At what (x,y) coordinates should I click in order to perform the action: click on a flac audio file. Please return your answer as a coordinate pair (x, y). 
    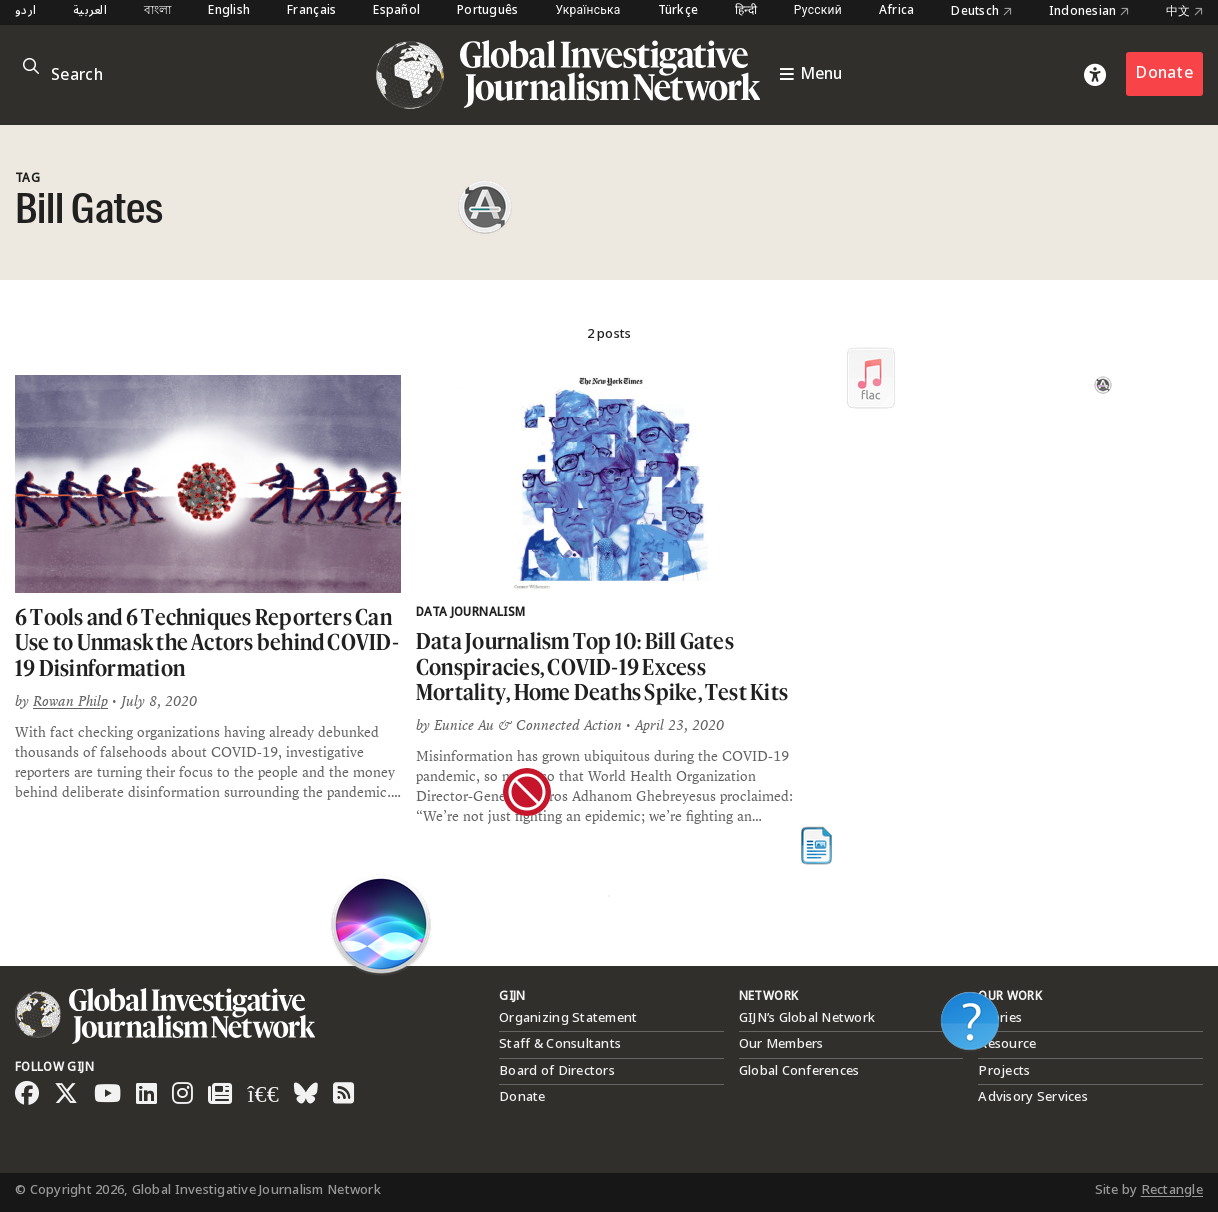
    Looking at the image, I should click on (871, 378).